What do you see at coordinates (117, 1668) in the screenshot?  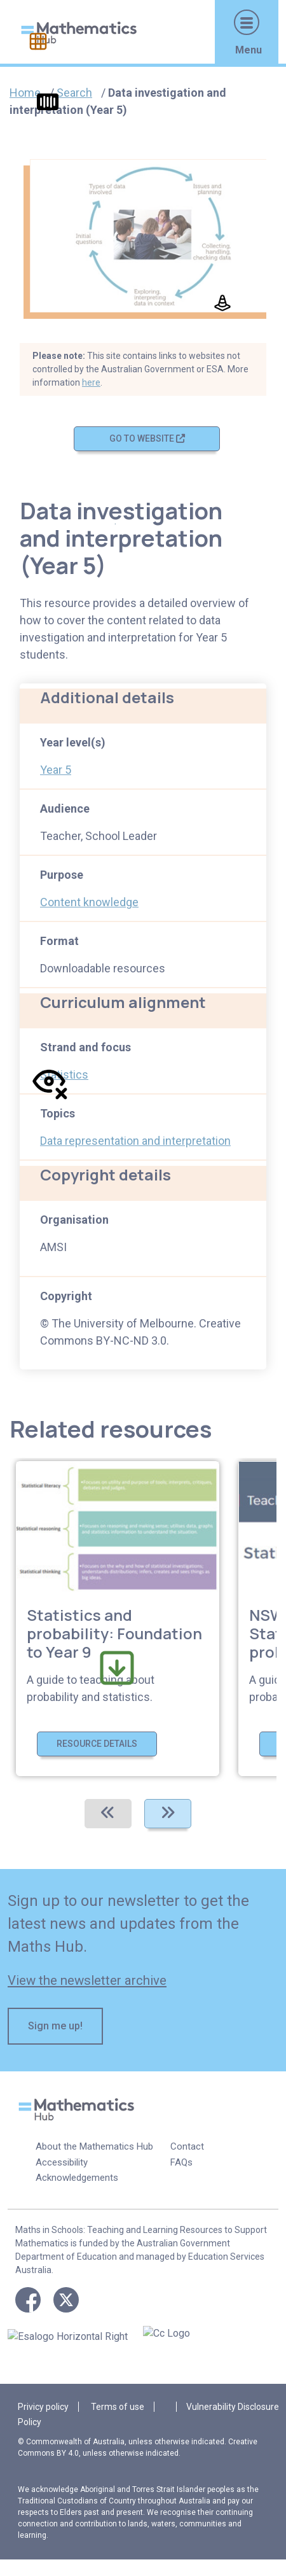 I see `download file or content` at bounding box center [117, 1668].